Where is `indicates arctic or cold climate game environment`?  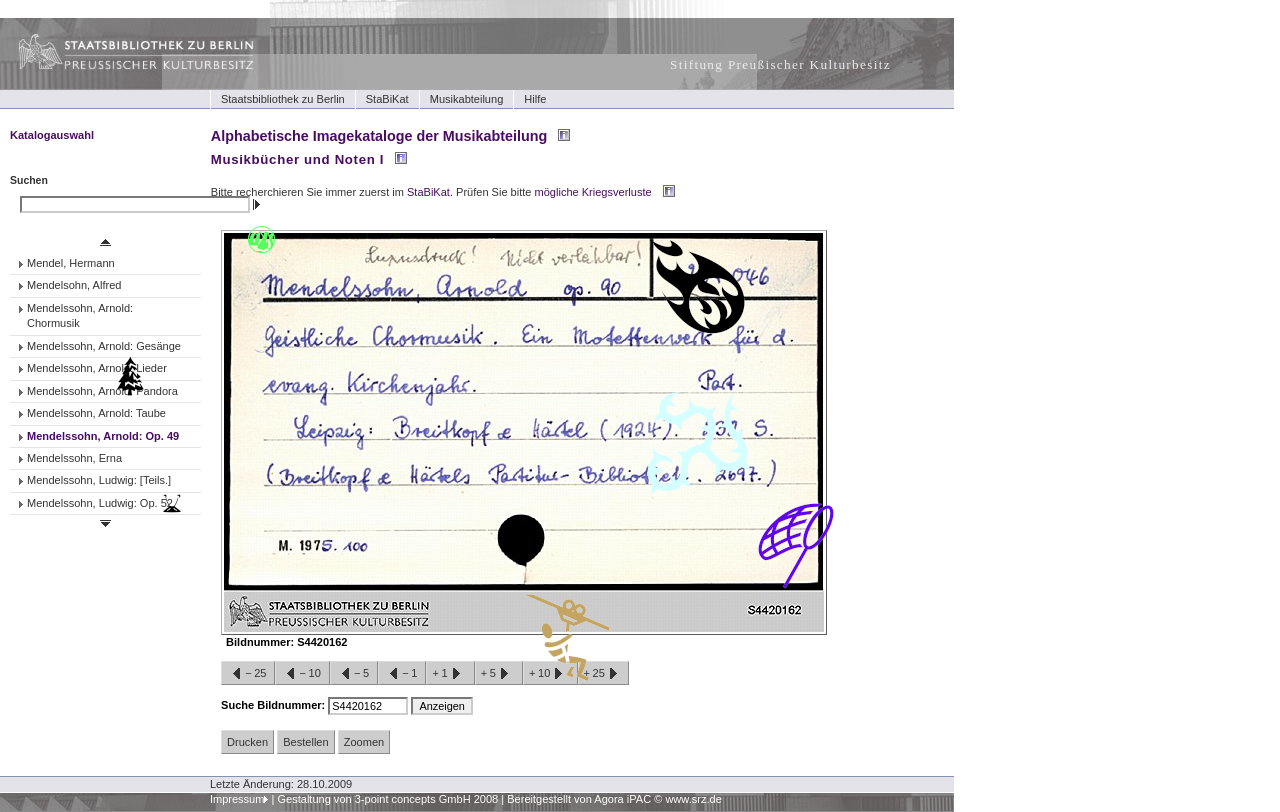 indicates arctic or cold climate game environment is located at coordinates (261, 239).